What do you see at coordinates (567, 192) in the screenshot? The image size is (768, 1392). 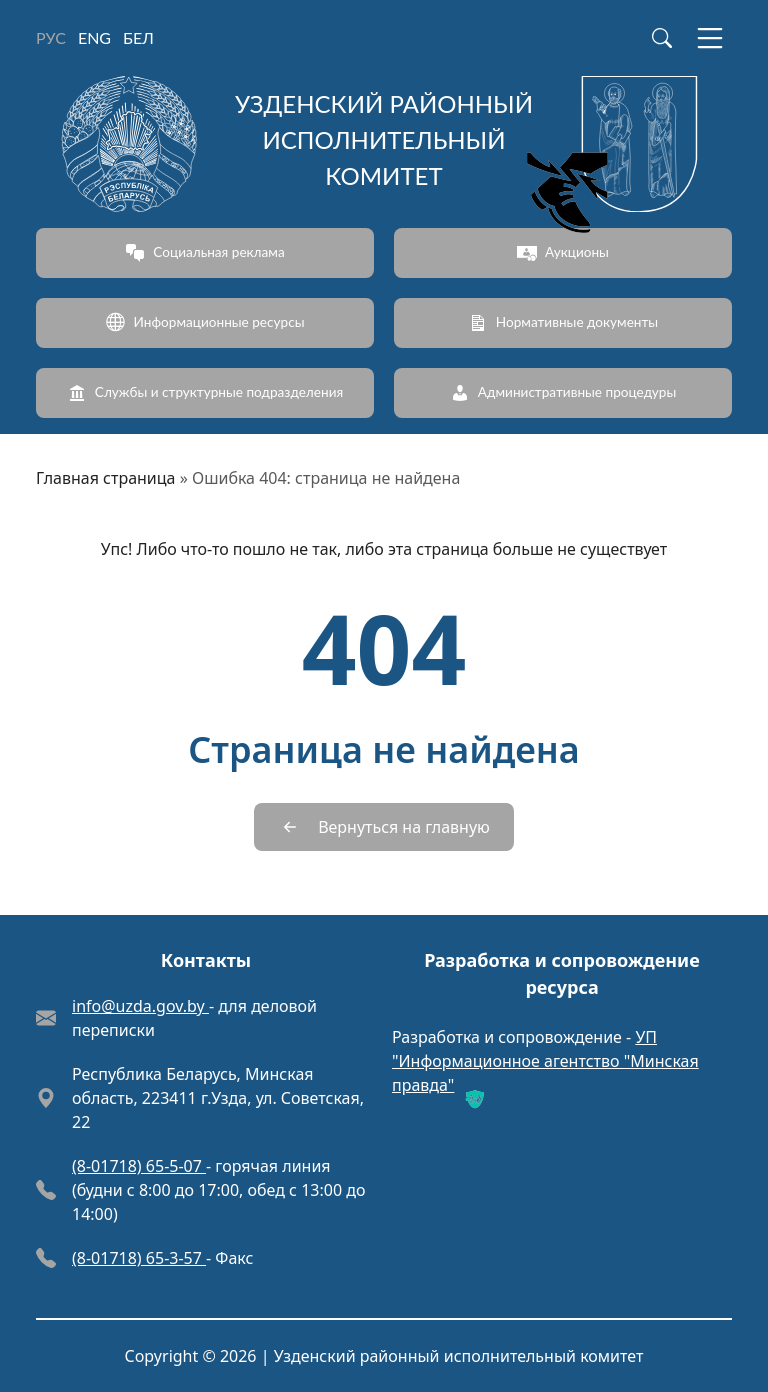 I see `indicates a trip hazard or stumble` at bounding box center [567, 192].